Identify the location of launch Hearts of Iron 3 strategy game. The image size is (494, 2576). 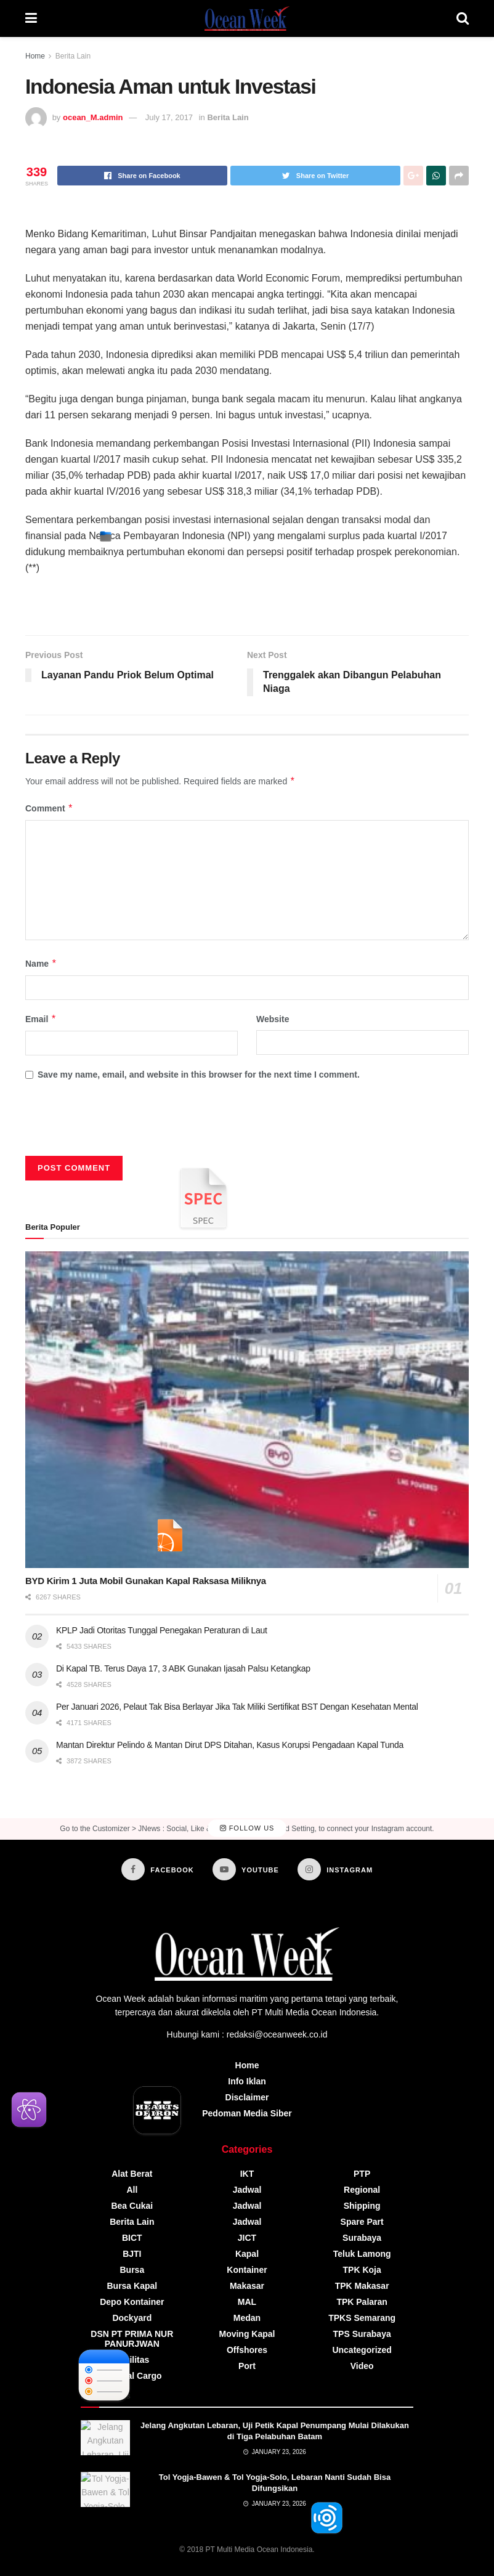
(157, 2110).